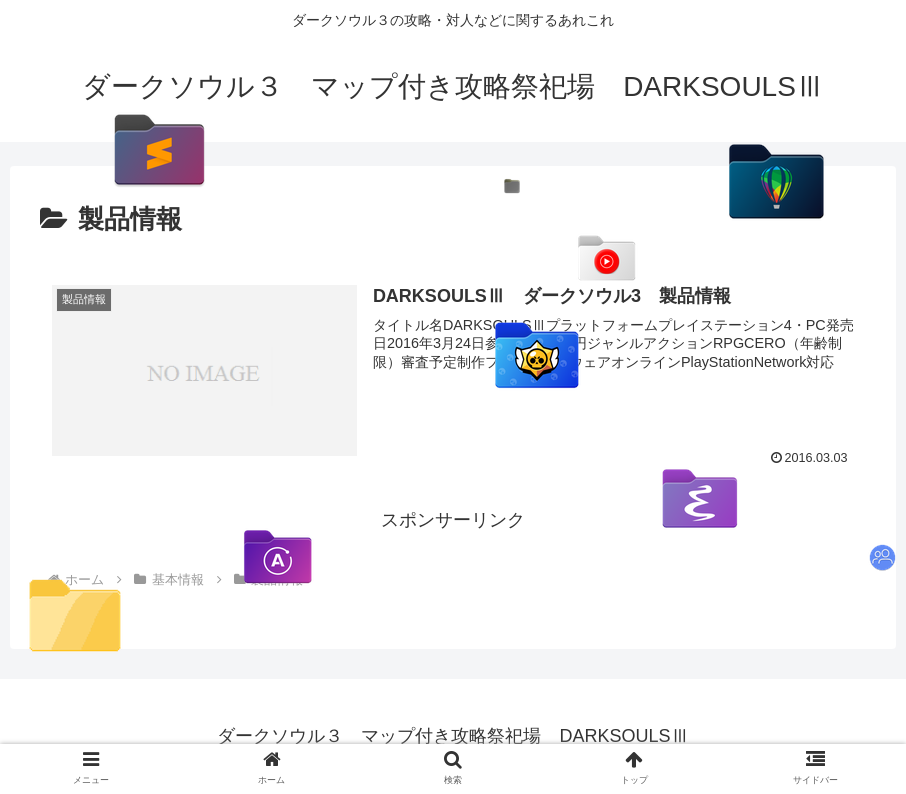  Describe the element at coordinates (882, 557) in the screenshot. I see `manage user accounts and settings` at that location.